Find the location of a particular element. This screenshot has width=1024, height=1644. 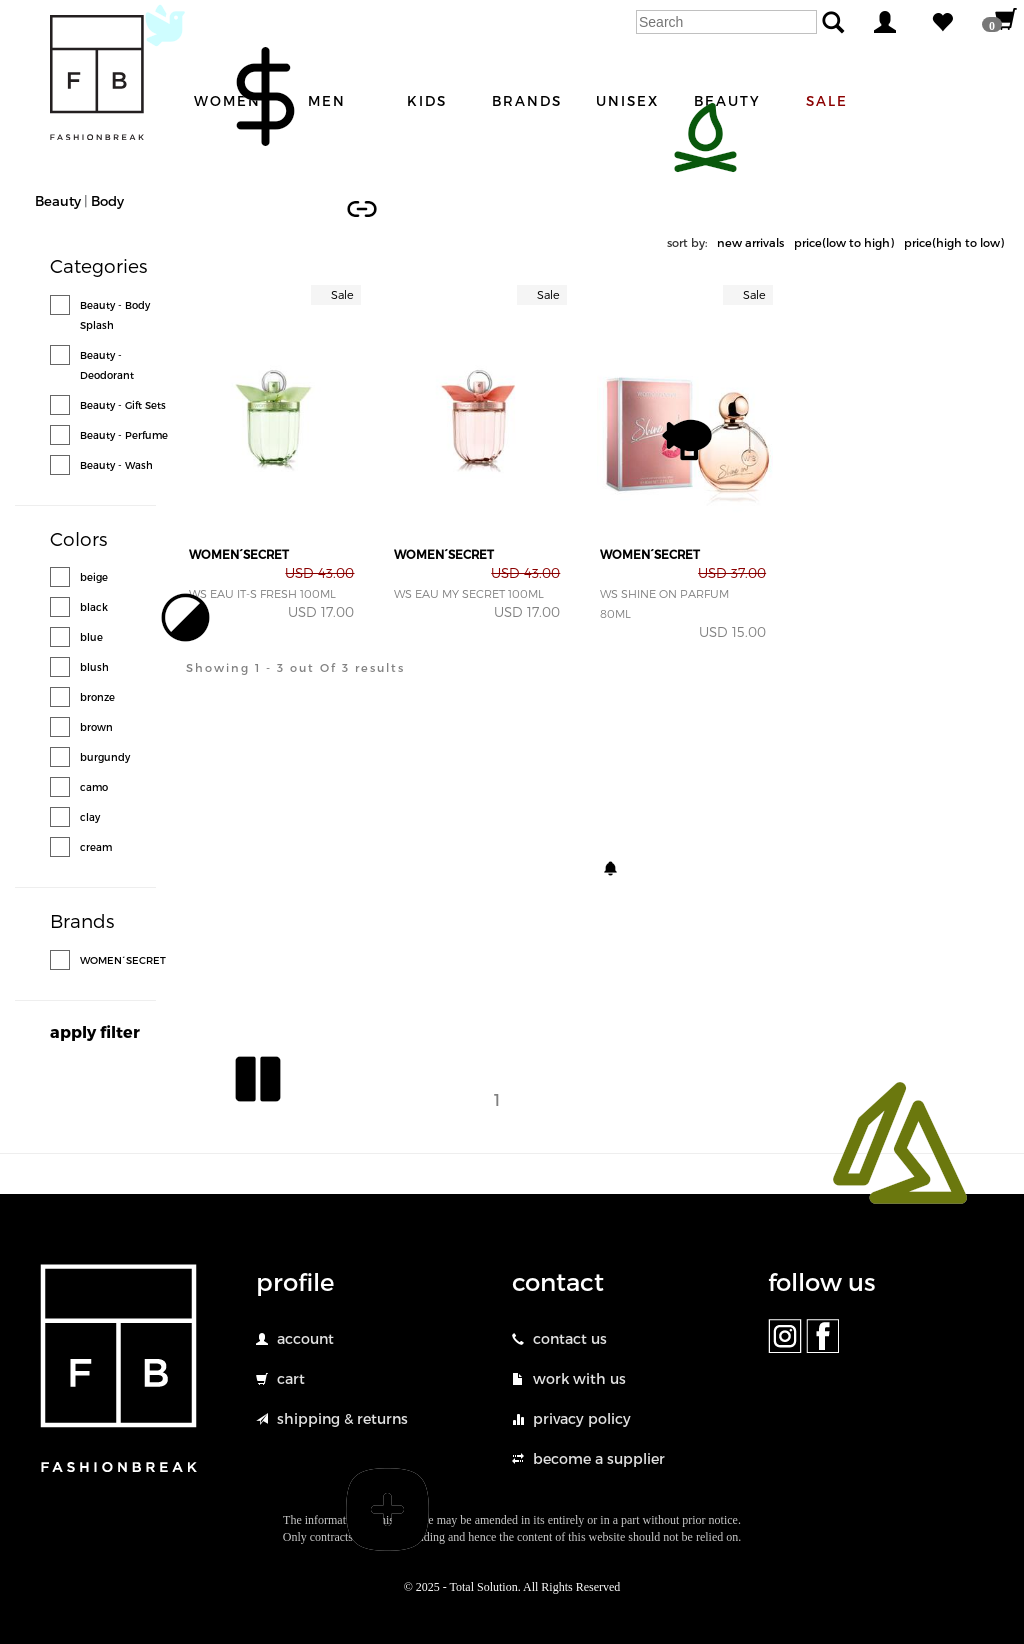

access camping or outdoor activity features is located at coordinates (705, 137).